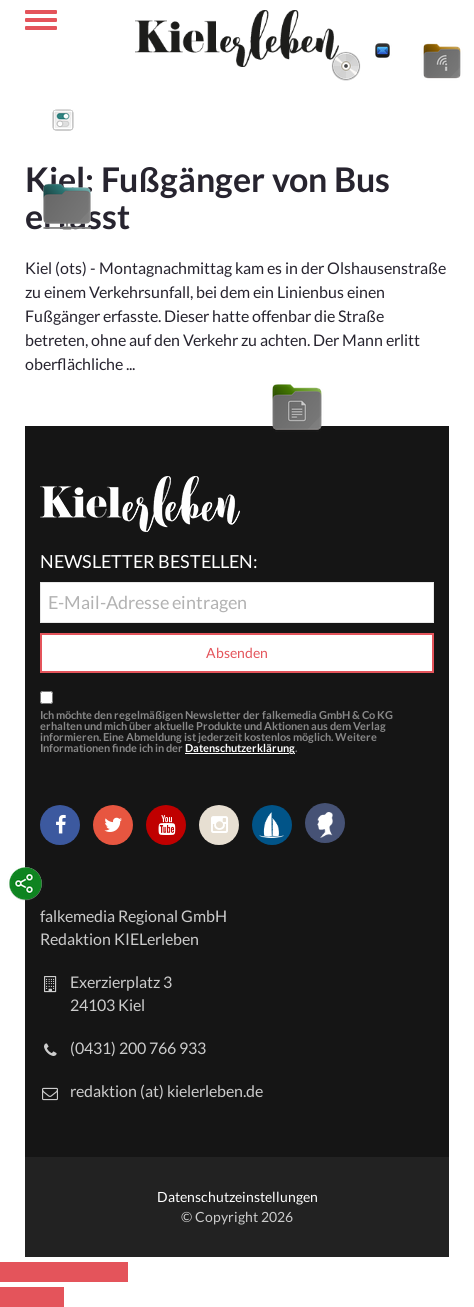  I want to click on open the mail app, so click(382, 50).